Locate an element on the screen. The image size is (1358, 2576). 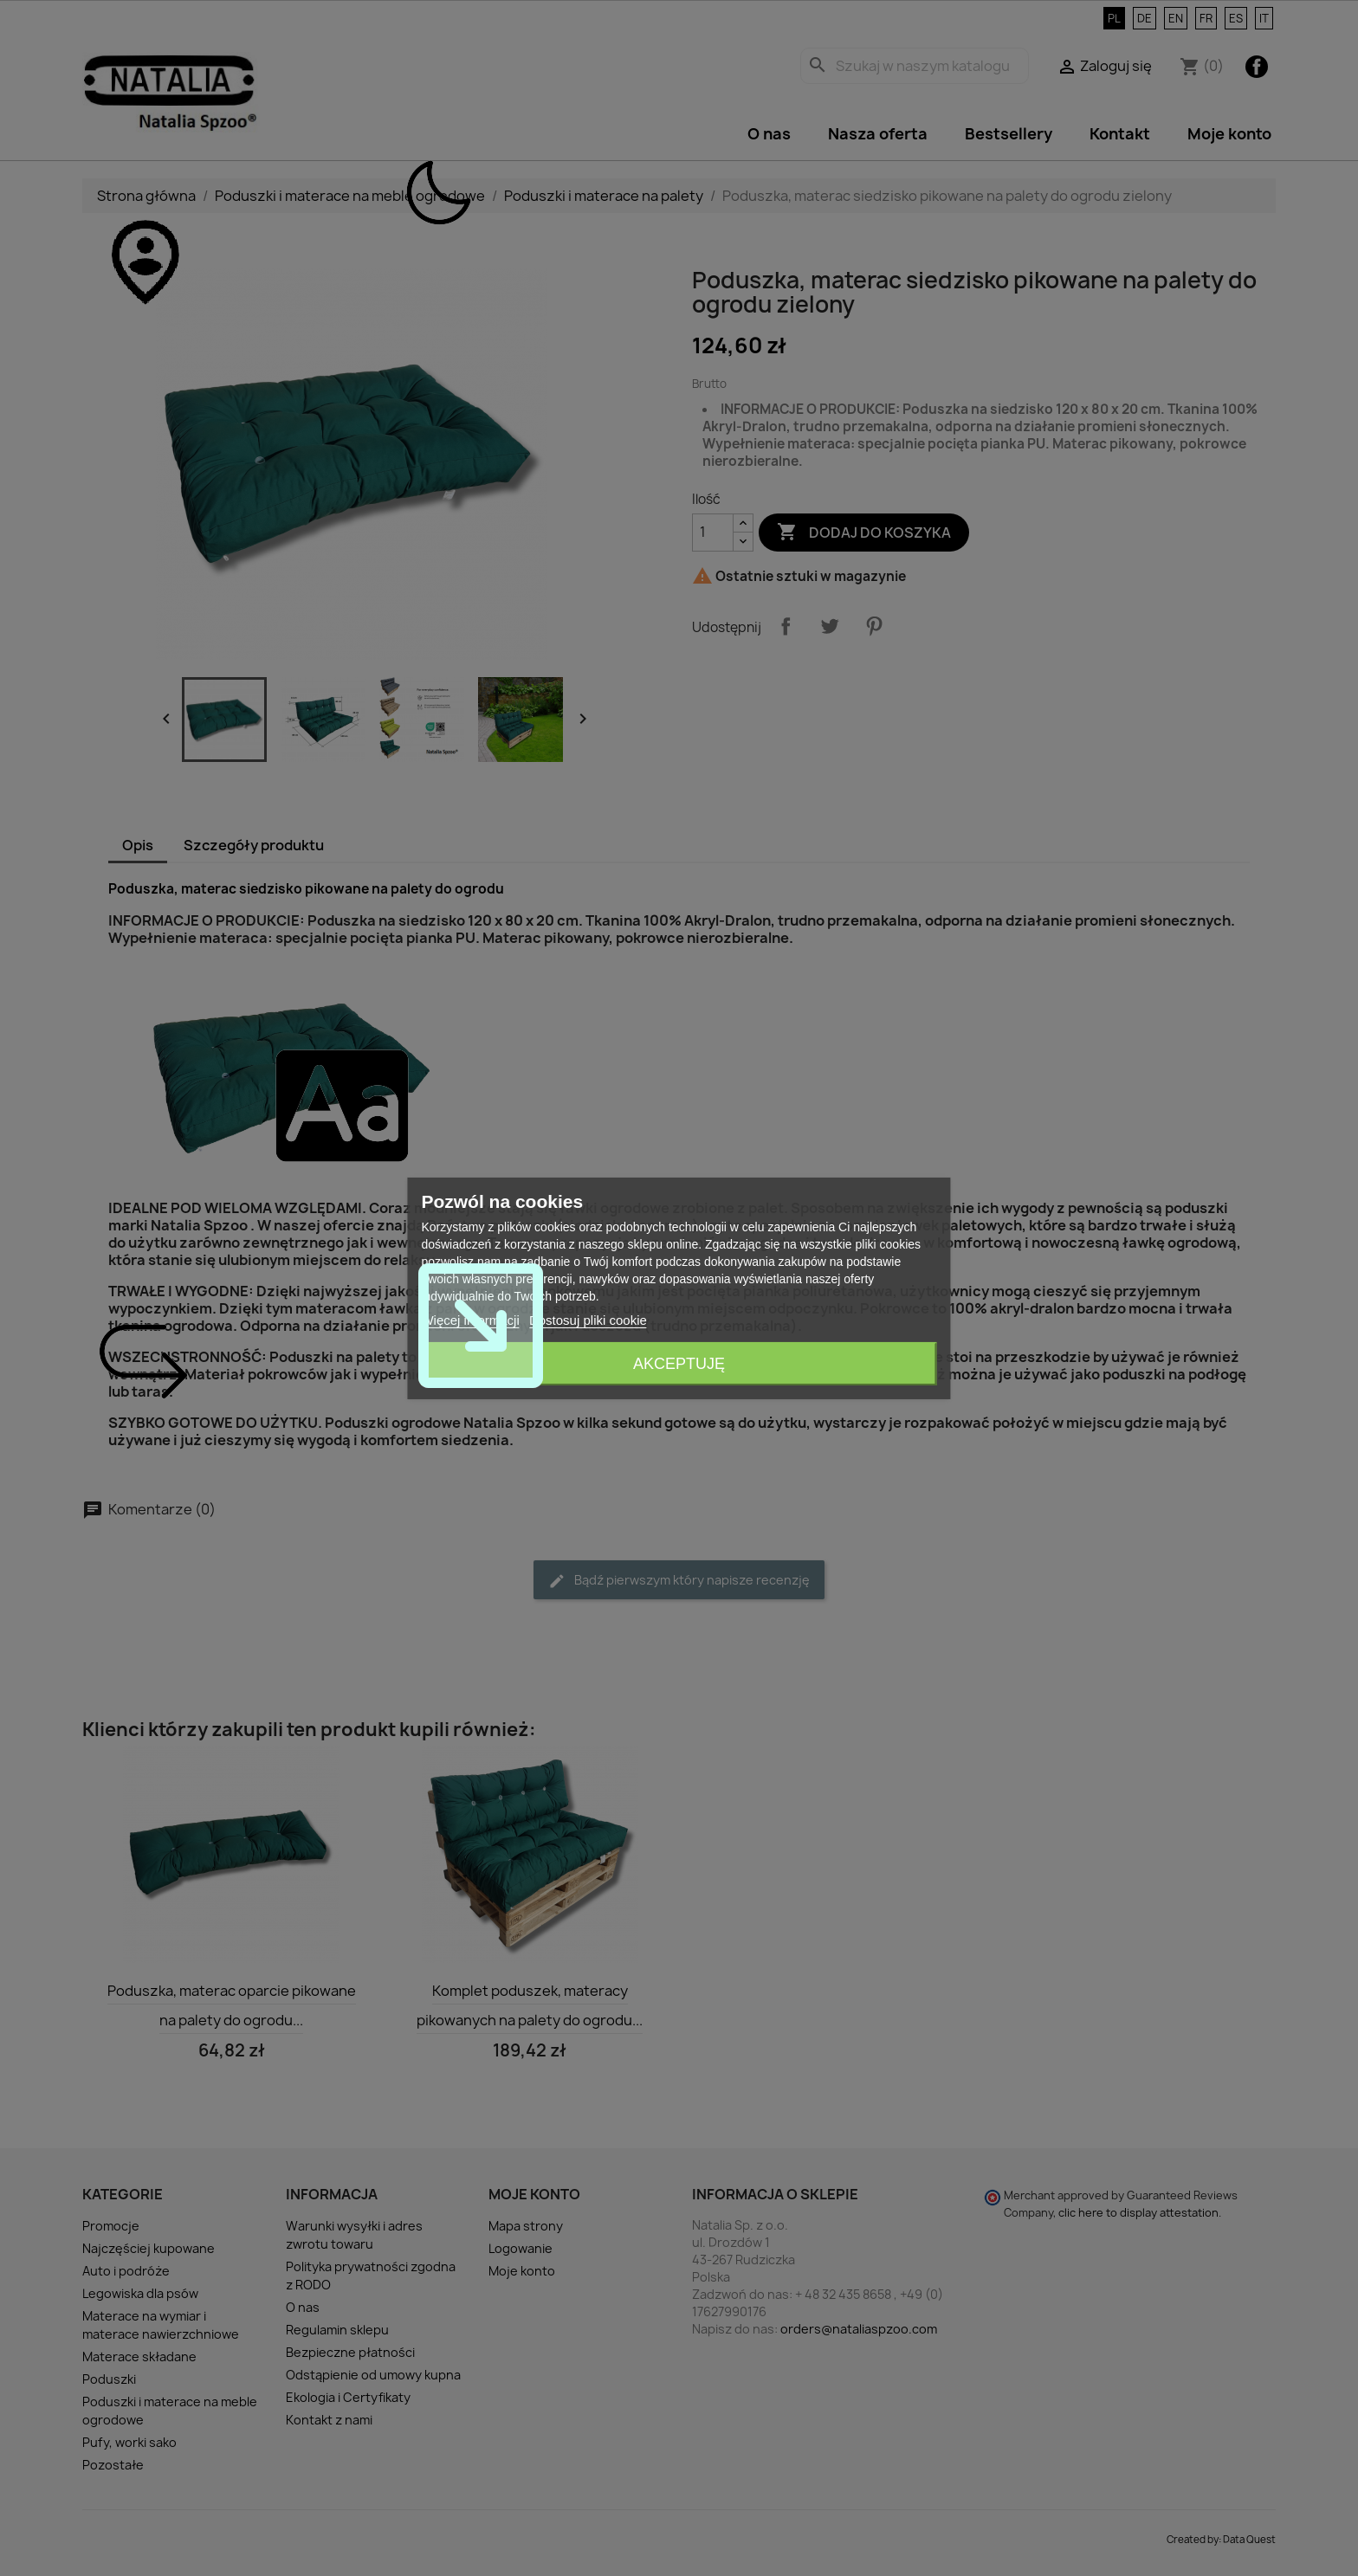
change font size settings is located at coordinates (342, 1106).